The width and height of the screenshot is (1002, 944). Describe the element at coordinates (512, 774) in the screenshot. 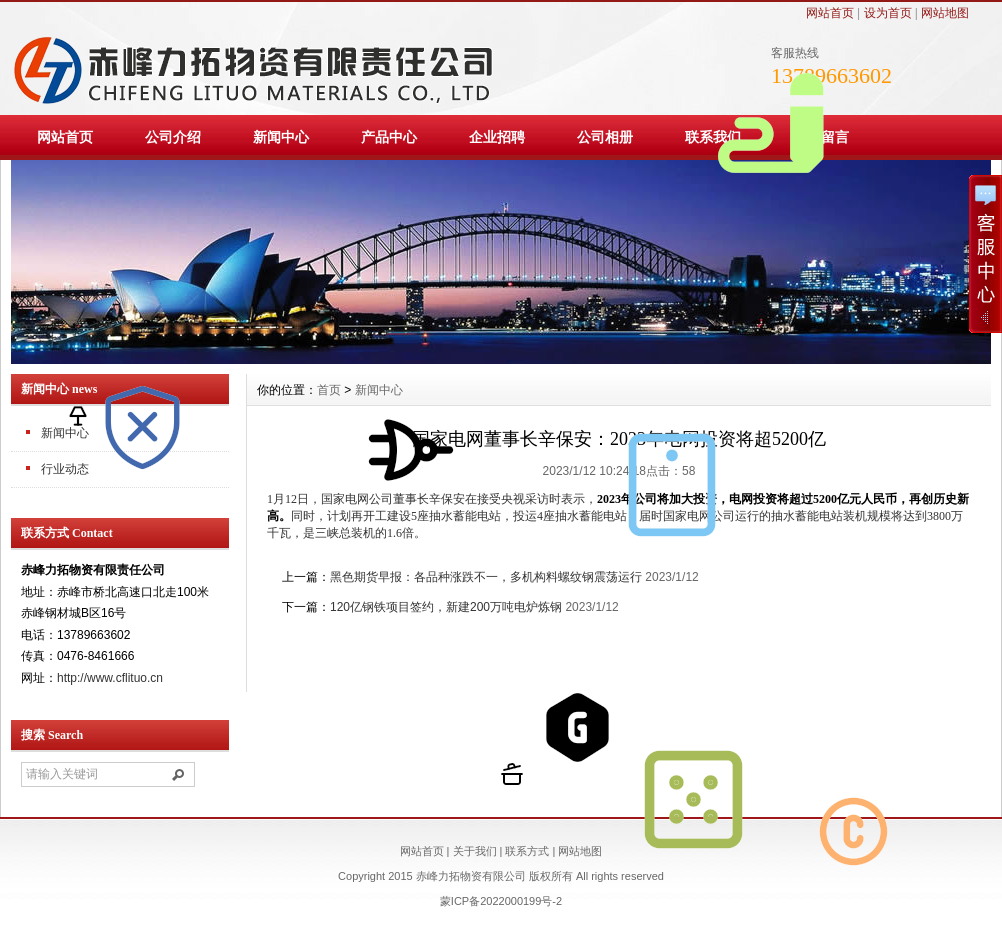

I see `access recipes or cooking features` at that location.